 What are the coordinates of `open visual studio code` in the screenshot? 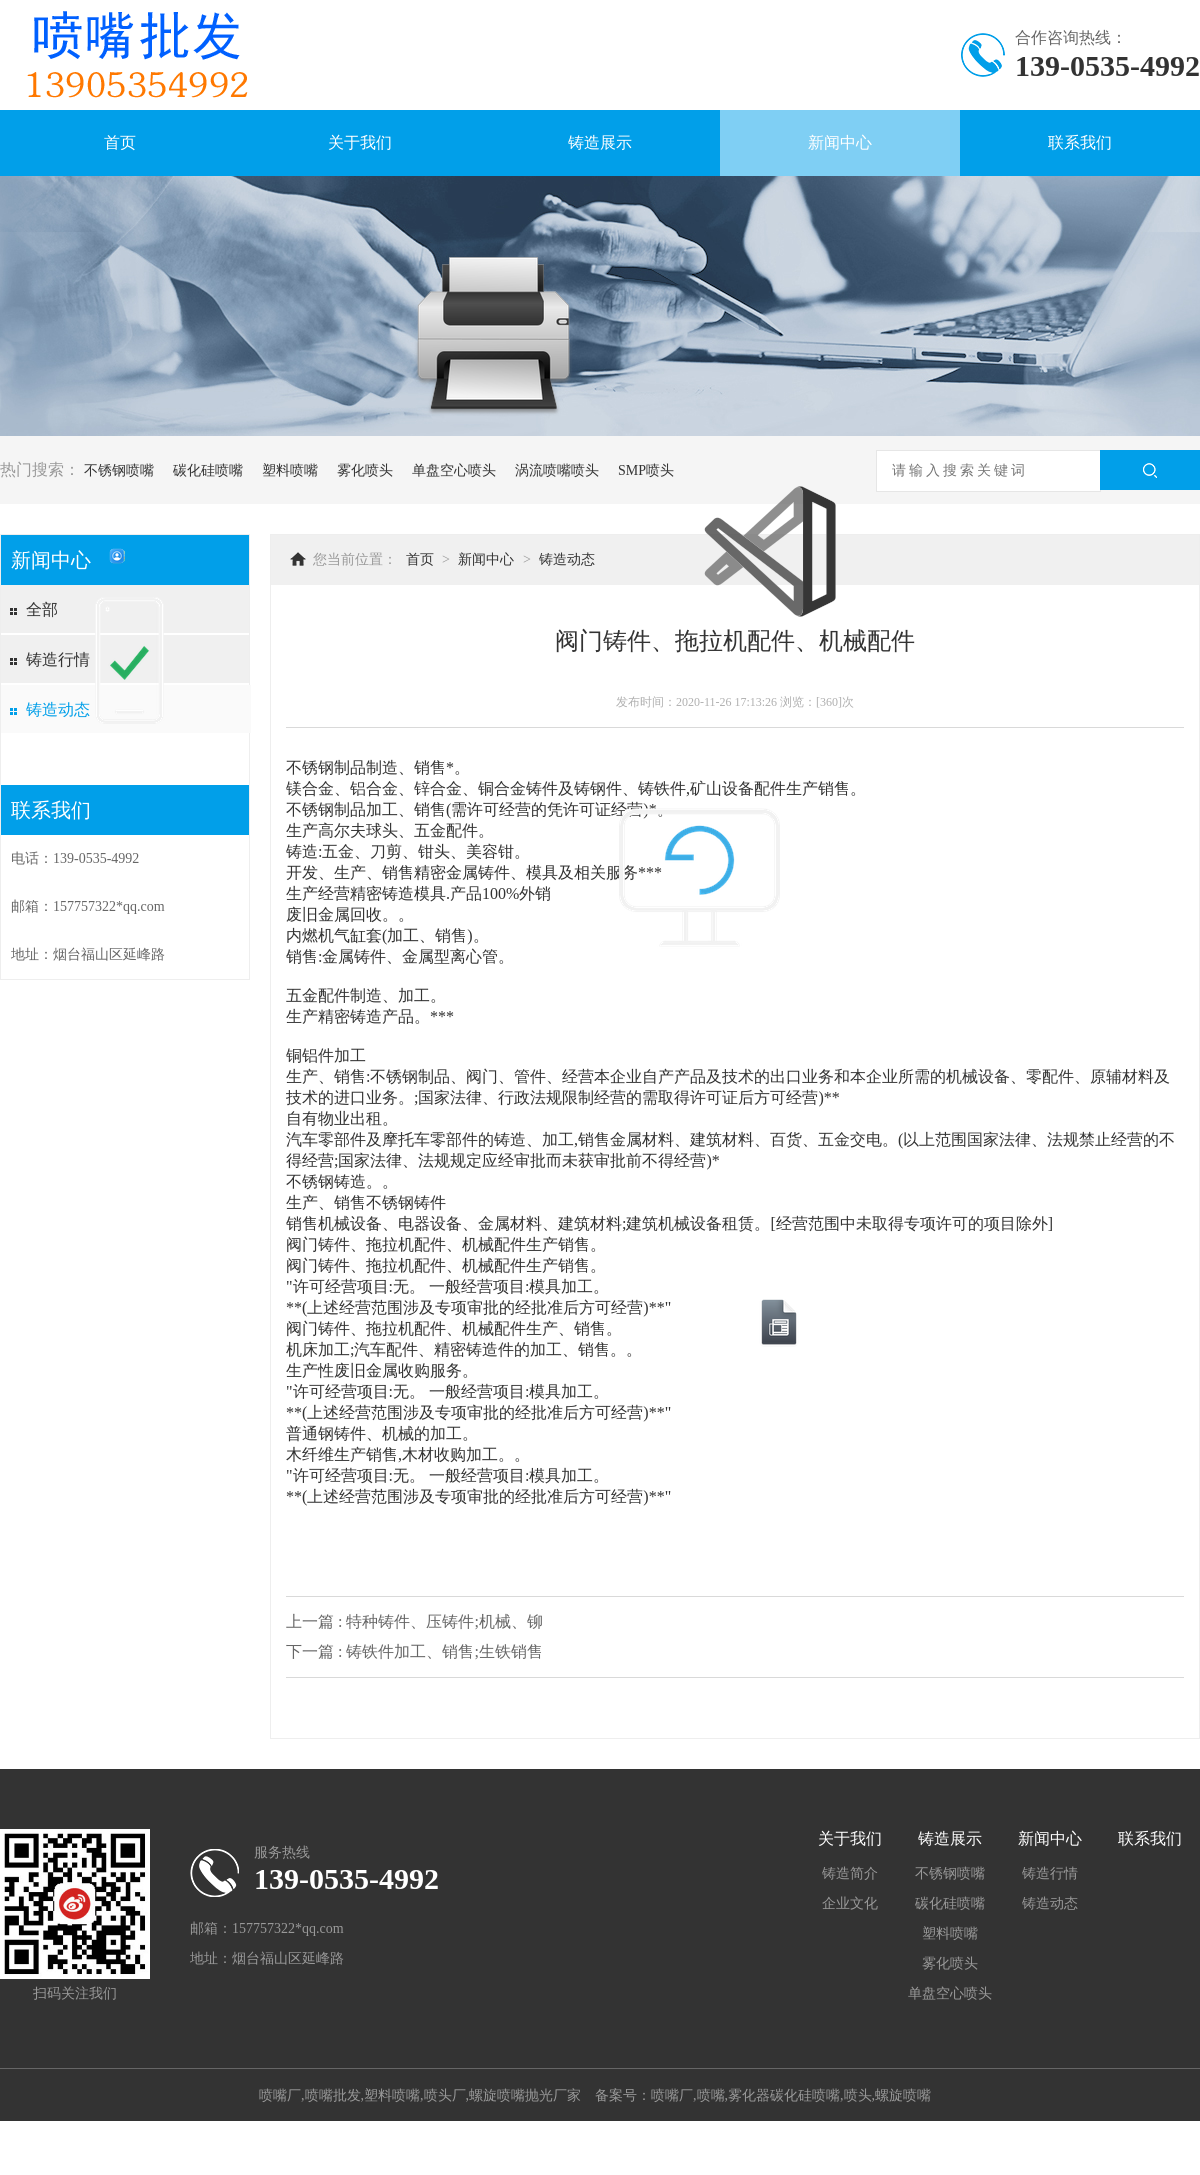 It's located at (770, 551).